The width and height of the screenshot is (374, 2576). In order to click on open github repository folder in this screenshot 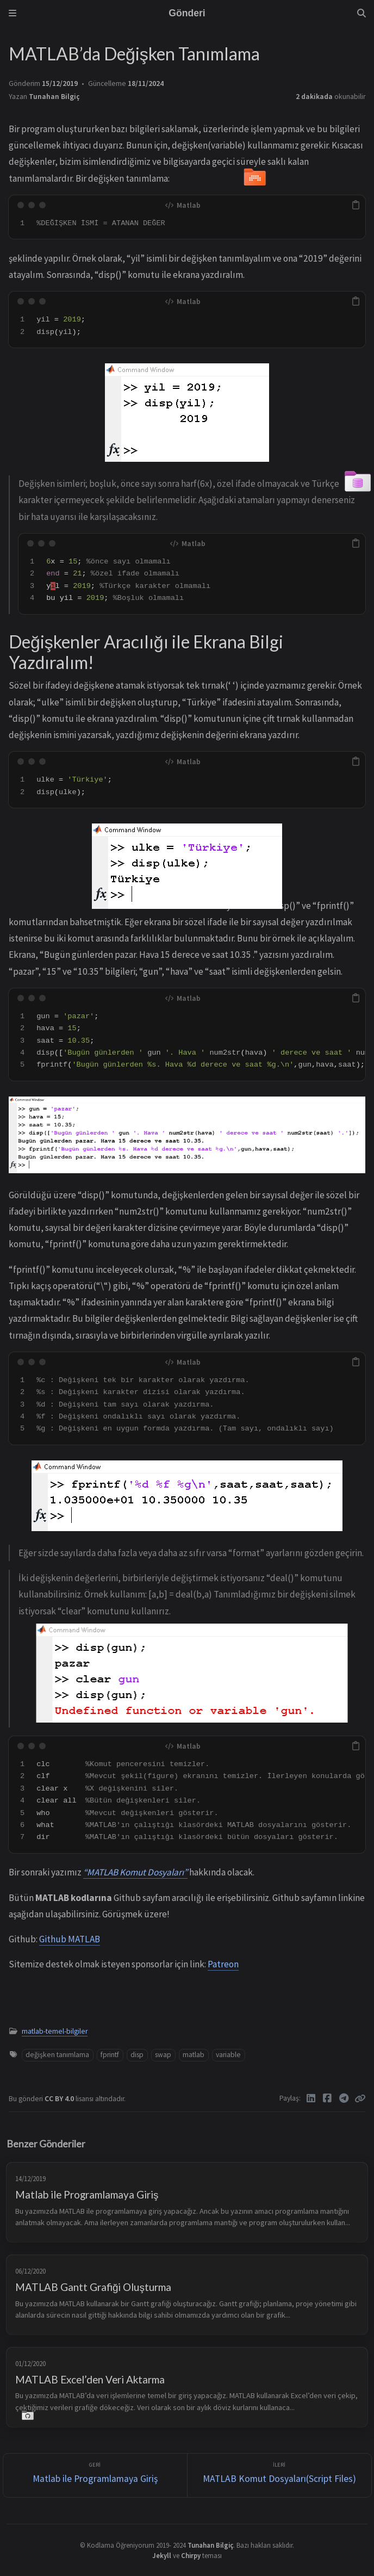, I will do `click(28, 2416)`.